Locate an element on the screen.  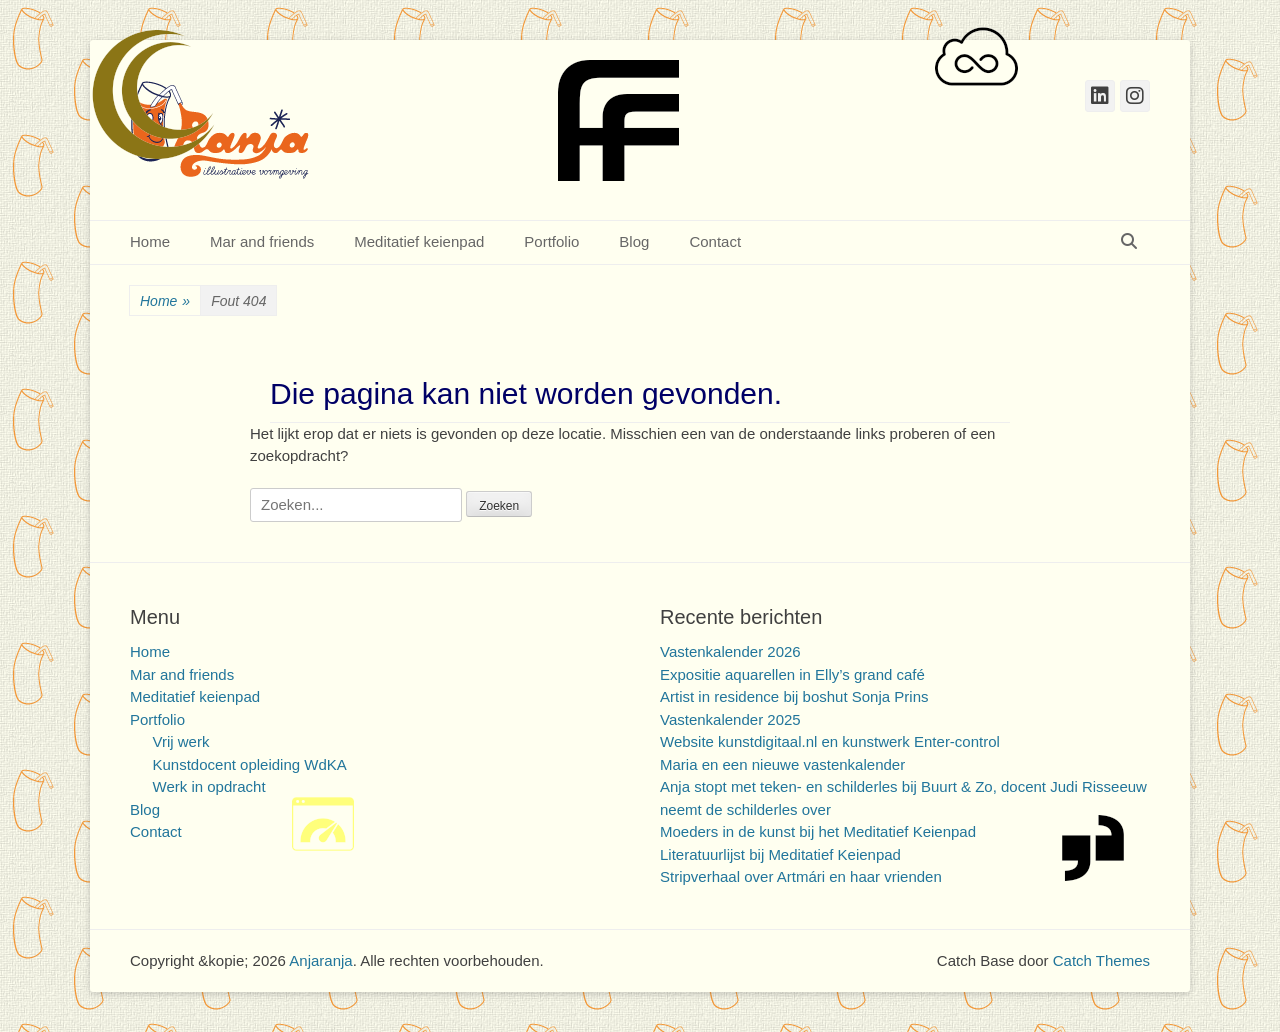
open Google PageSpeed Insights is located at coordinates (323, 824).